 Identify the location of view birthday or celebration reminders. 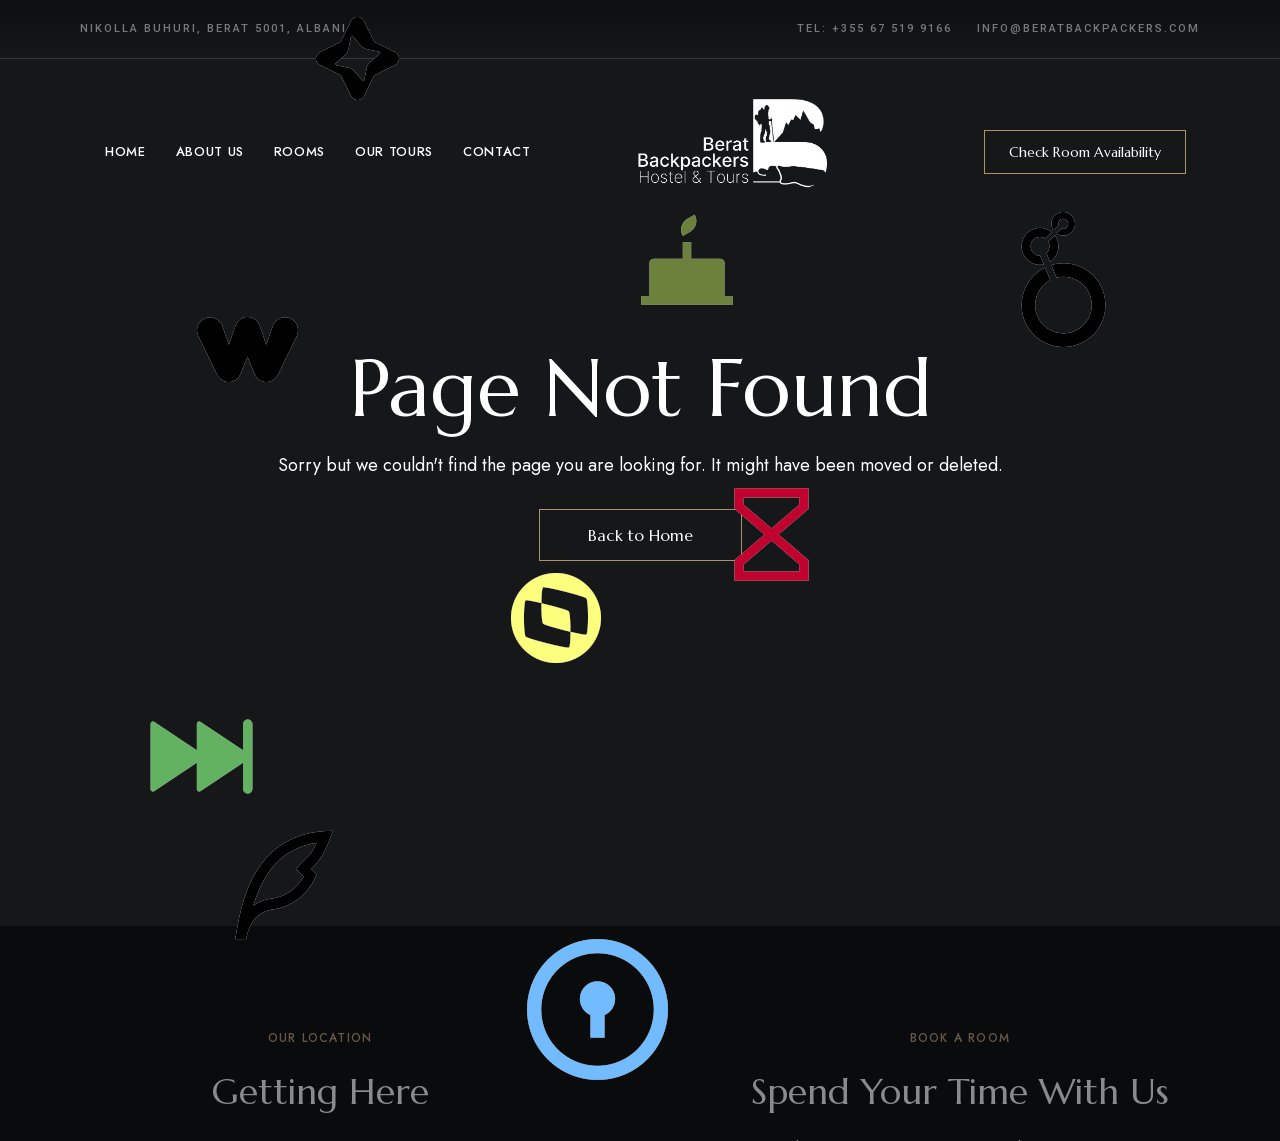
(687, 263).